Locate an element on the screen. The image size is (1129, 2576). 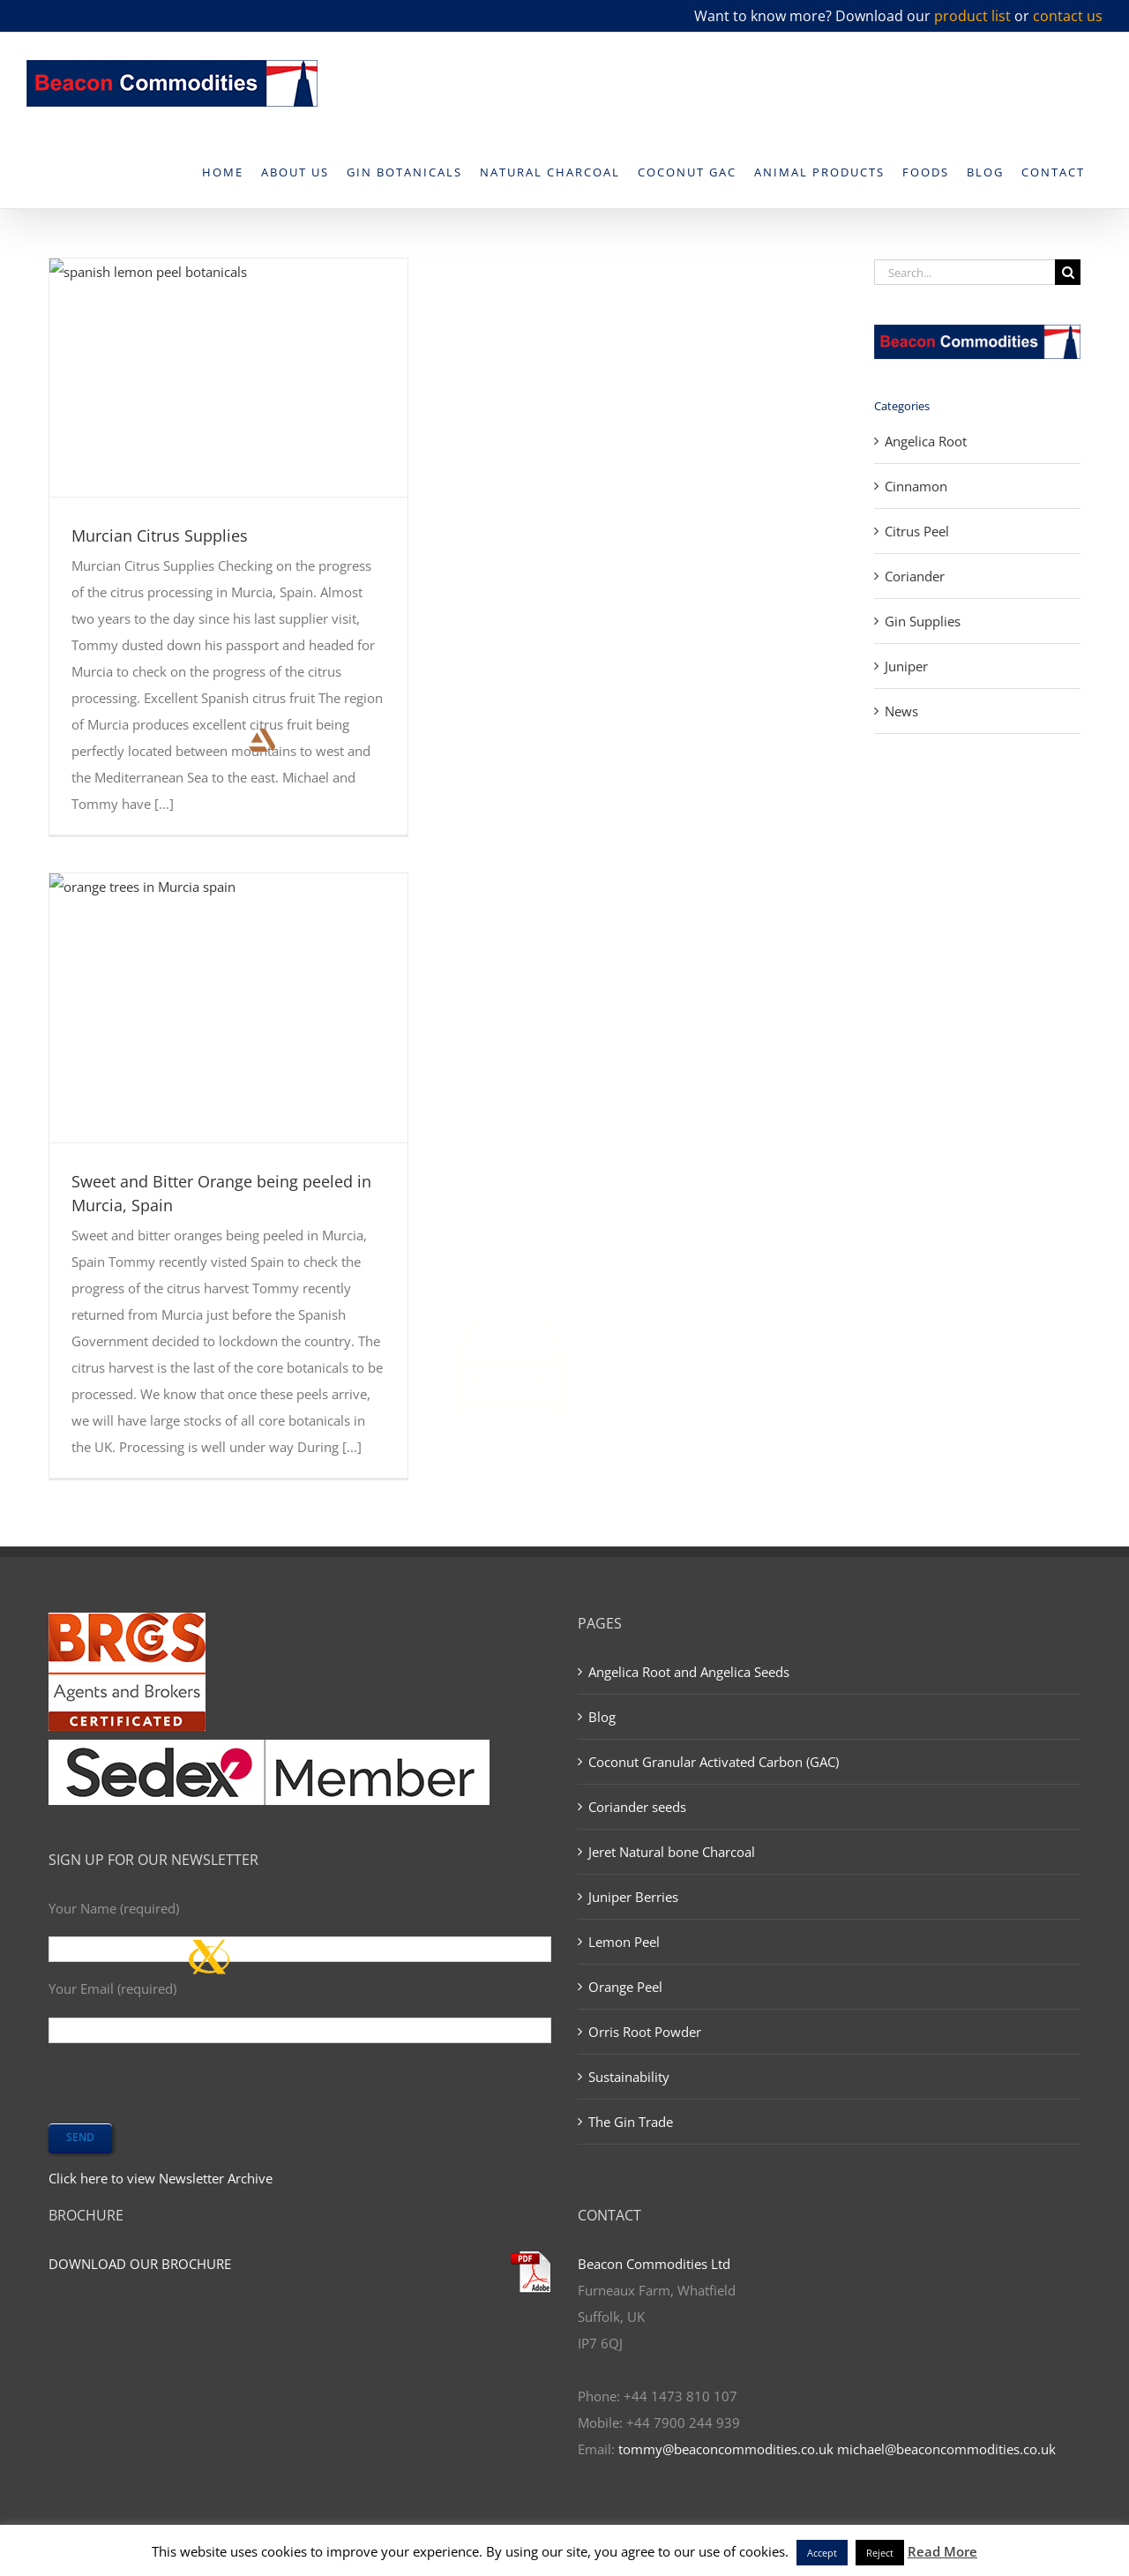
link to X.Org Foundation website is located at coordinates (209, 1957).